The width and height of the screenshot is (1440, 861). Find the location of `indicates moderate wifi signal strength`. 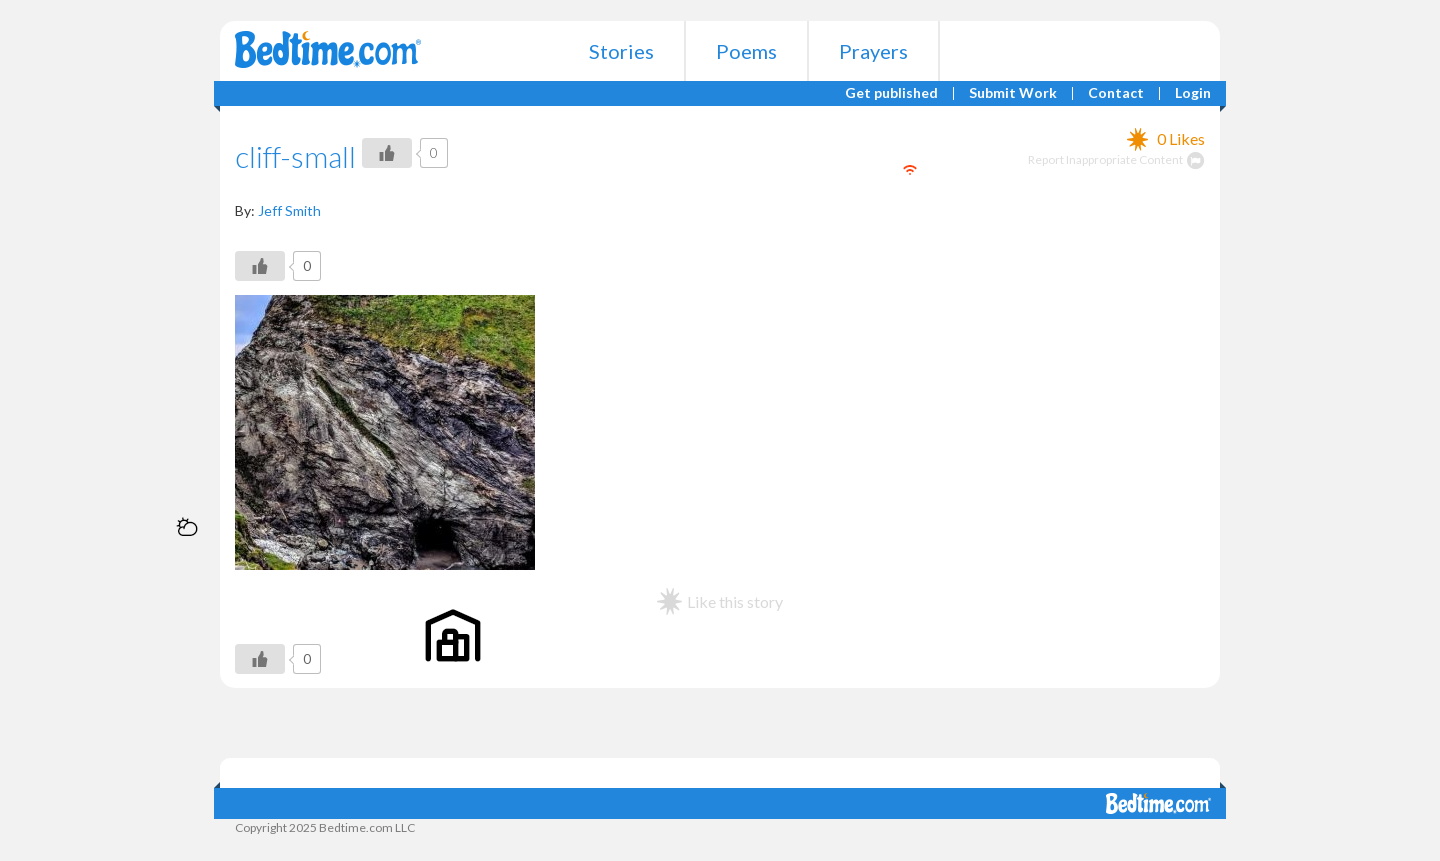

indicates moderate wifi signal strength is located at coordinates (910, 168).